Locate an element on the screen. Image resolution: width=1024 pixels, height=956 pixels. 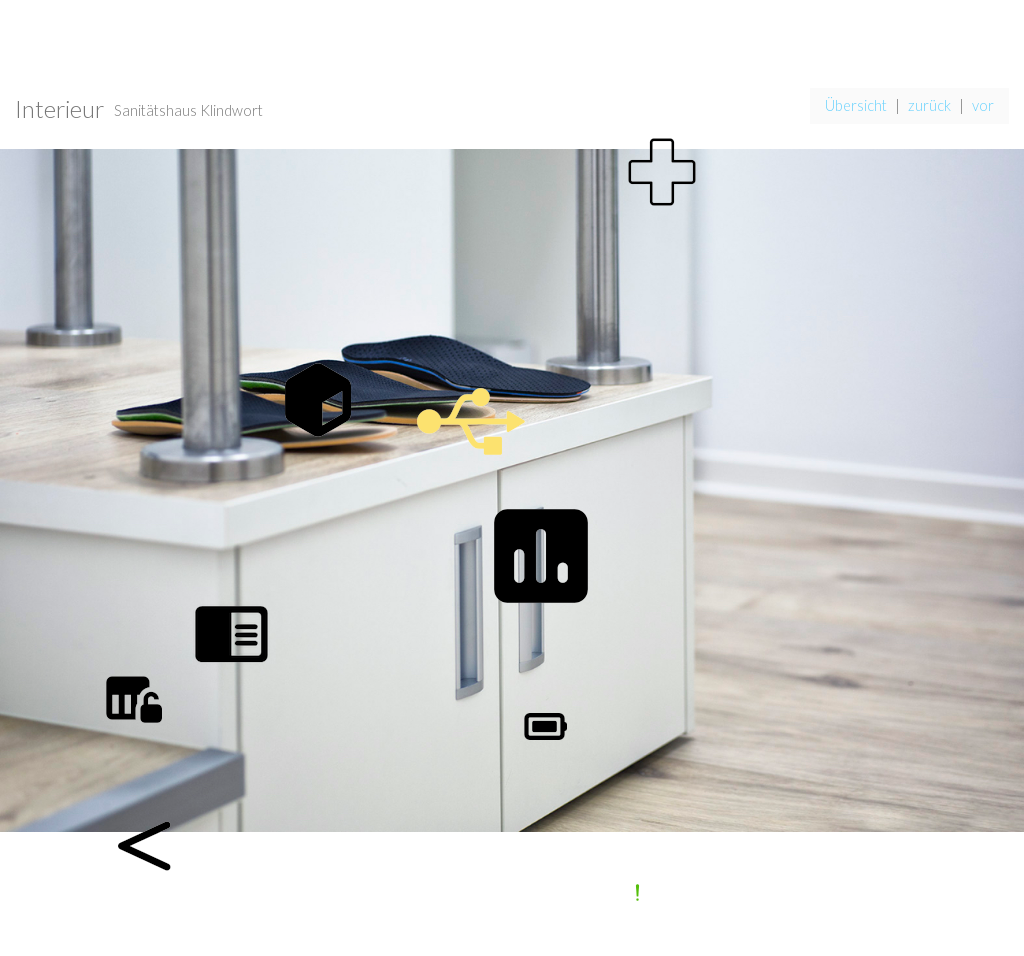
indicates USB connection available is located at coordinates (471, 421).